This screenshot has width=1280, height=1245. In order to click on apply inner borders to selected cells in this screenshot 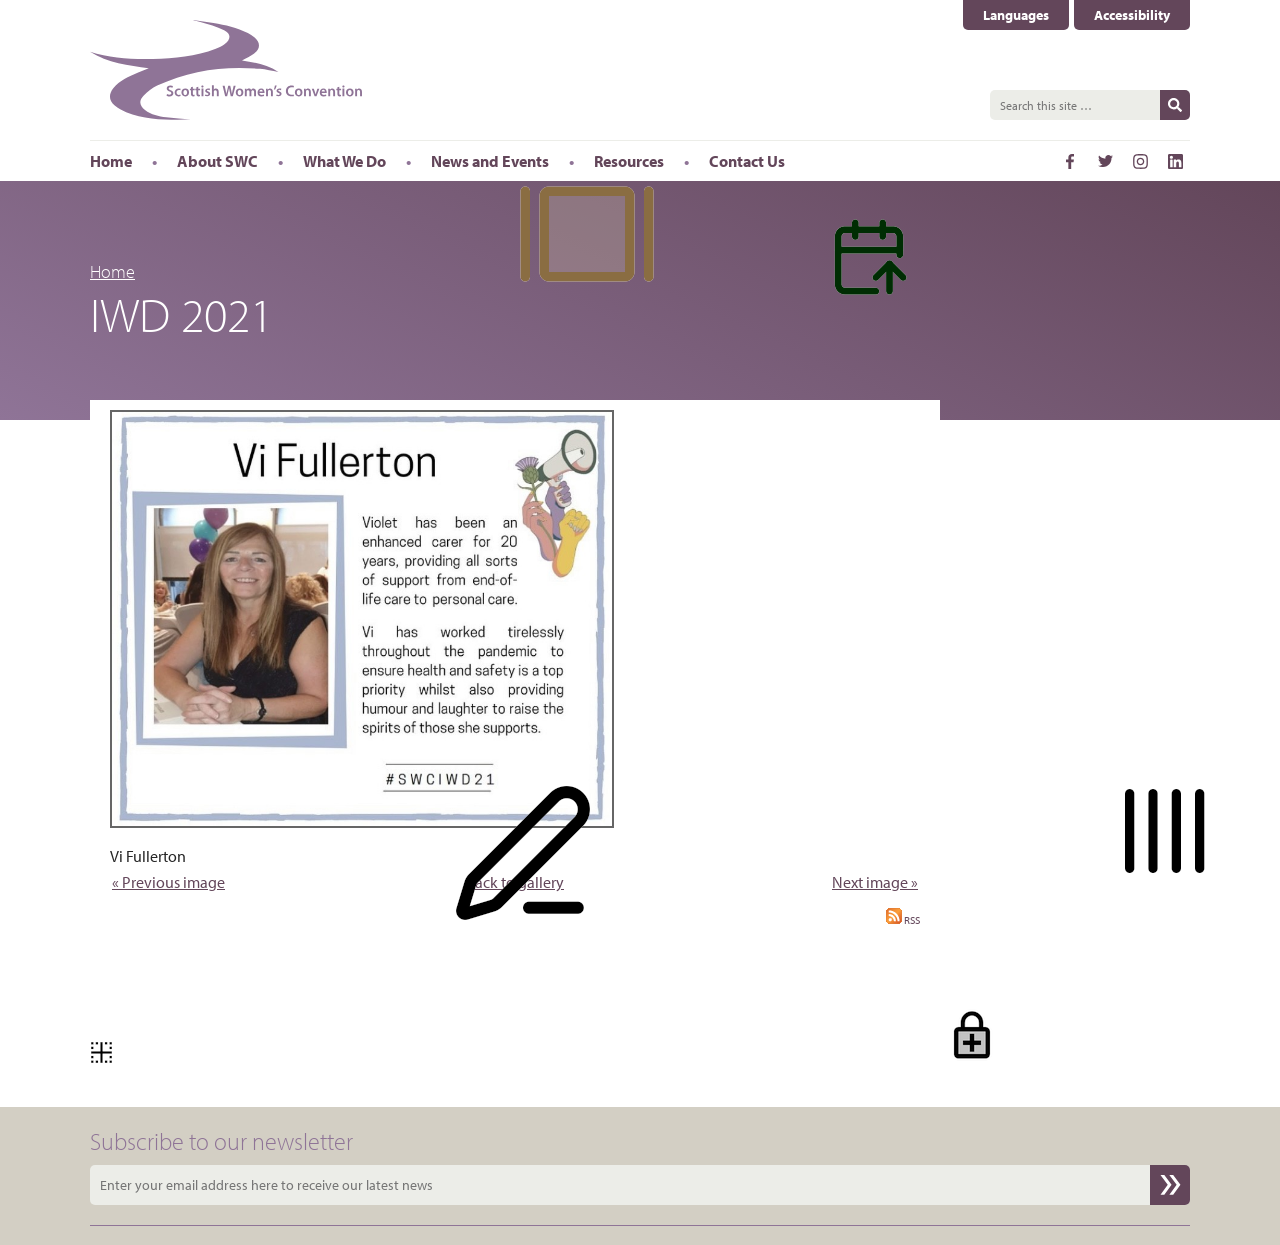, I will do `click(101, 1052)`.